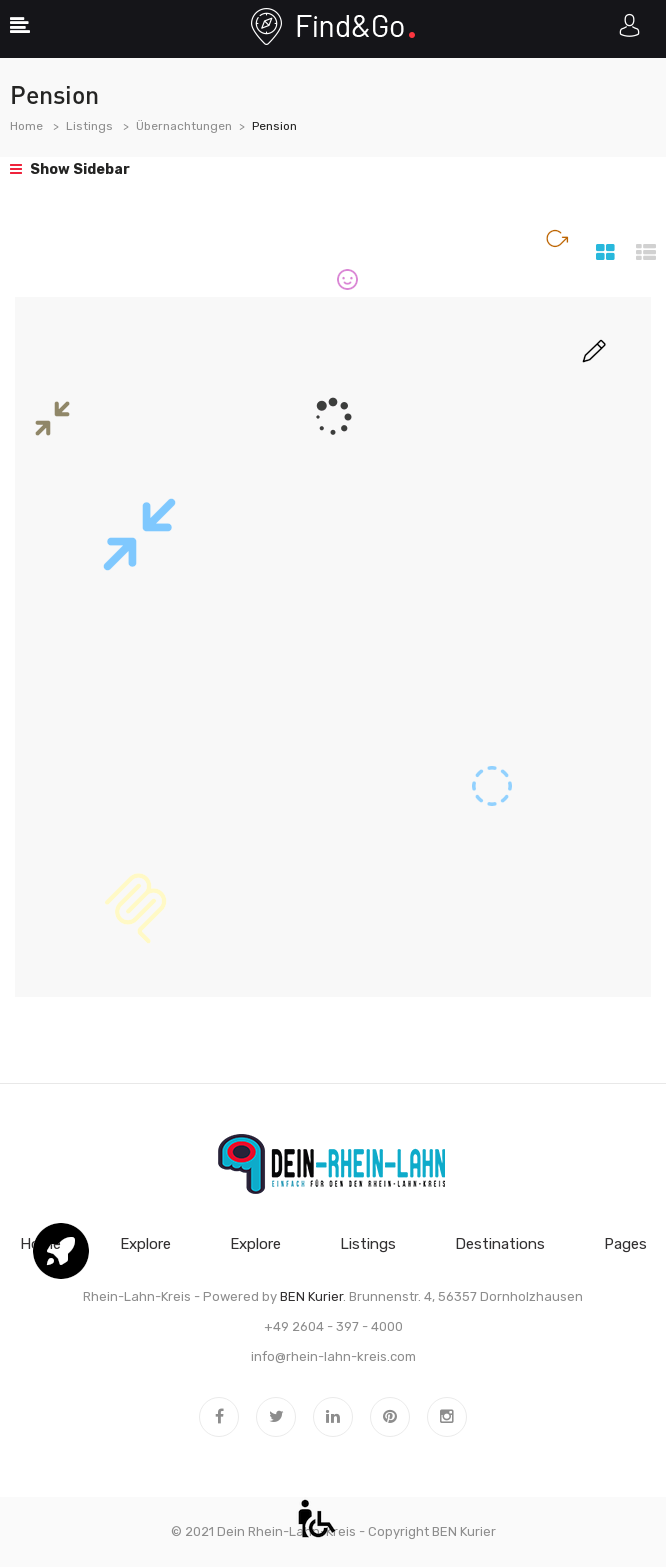  Describe the element at coordinates (315, 1518) in the screenshot. I see `wheelchair pickup location` at that location.